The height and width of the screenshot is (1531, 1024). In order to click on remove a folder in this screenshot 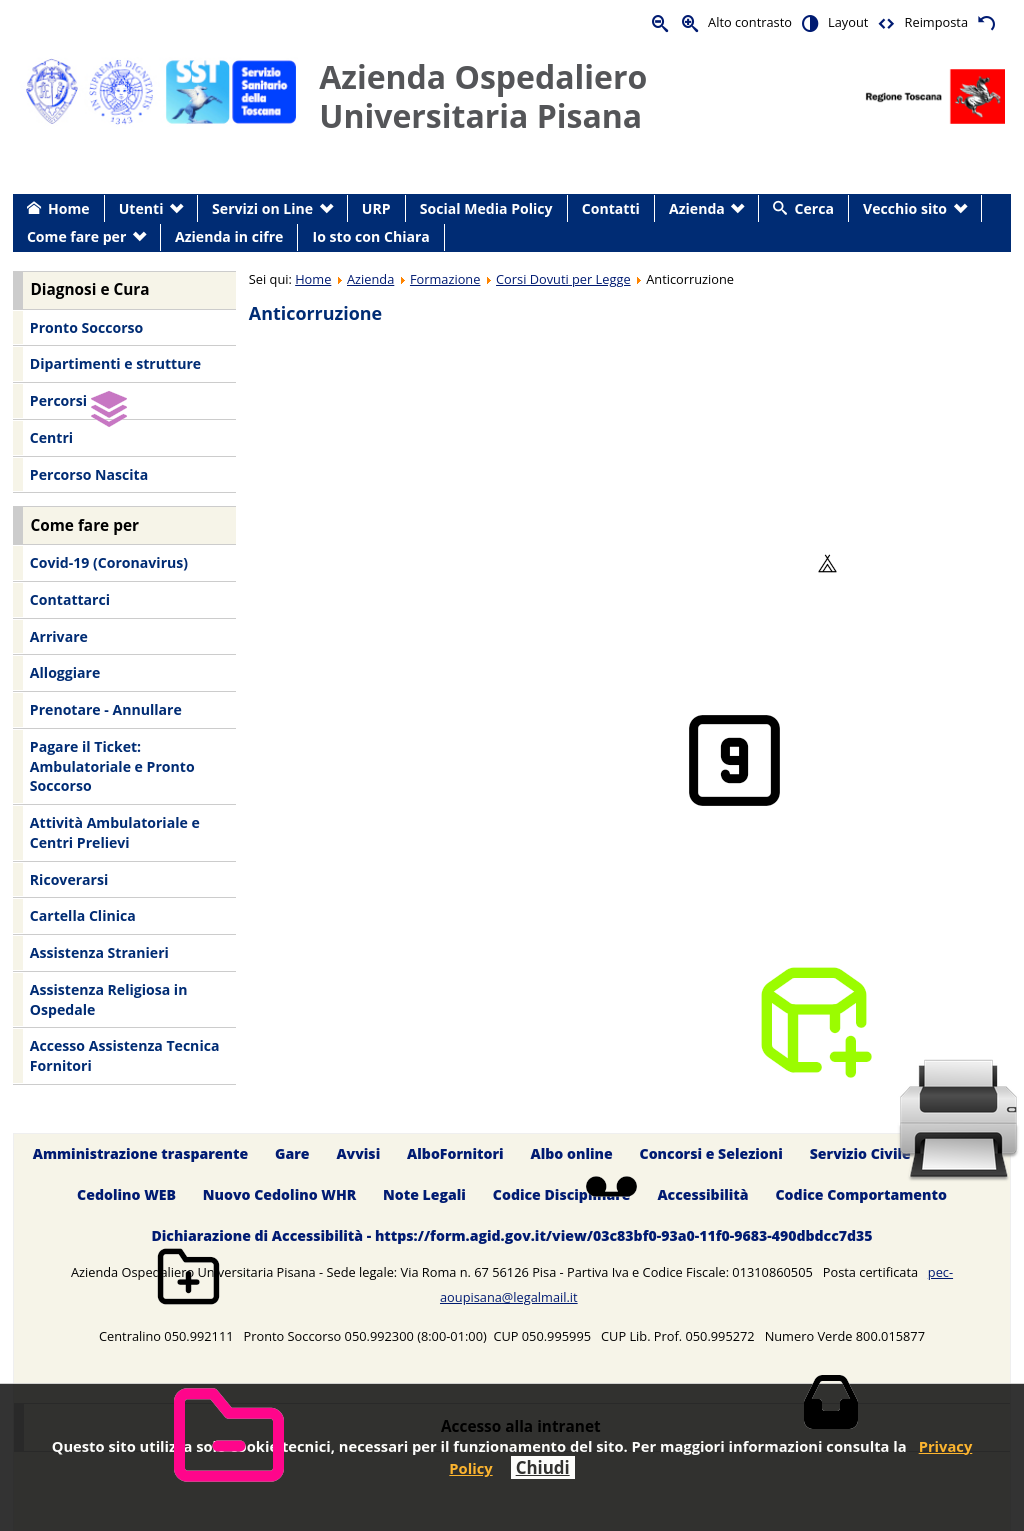, I will do `click(229, 1435)`.